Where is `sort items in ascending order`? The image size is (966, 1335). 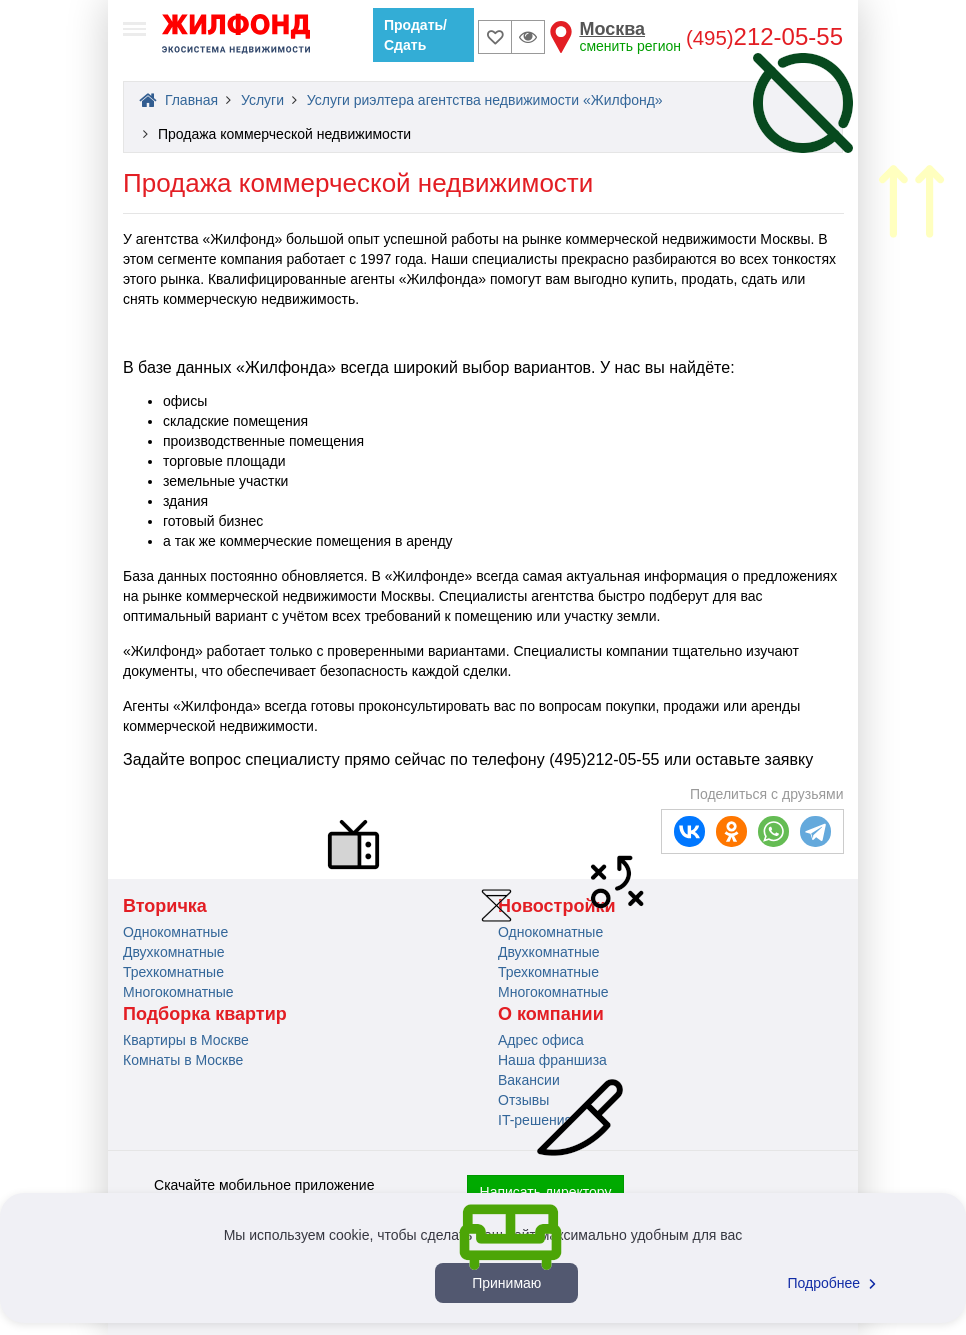 sort items in ascending order is located at coordinates (911, 201).